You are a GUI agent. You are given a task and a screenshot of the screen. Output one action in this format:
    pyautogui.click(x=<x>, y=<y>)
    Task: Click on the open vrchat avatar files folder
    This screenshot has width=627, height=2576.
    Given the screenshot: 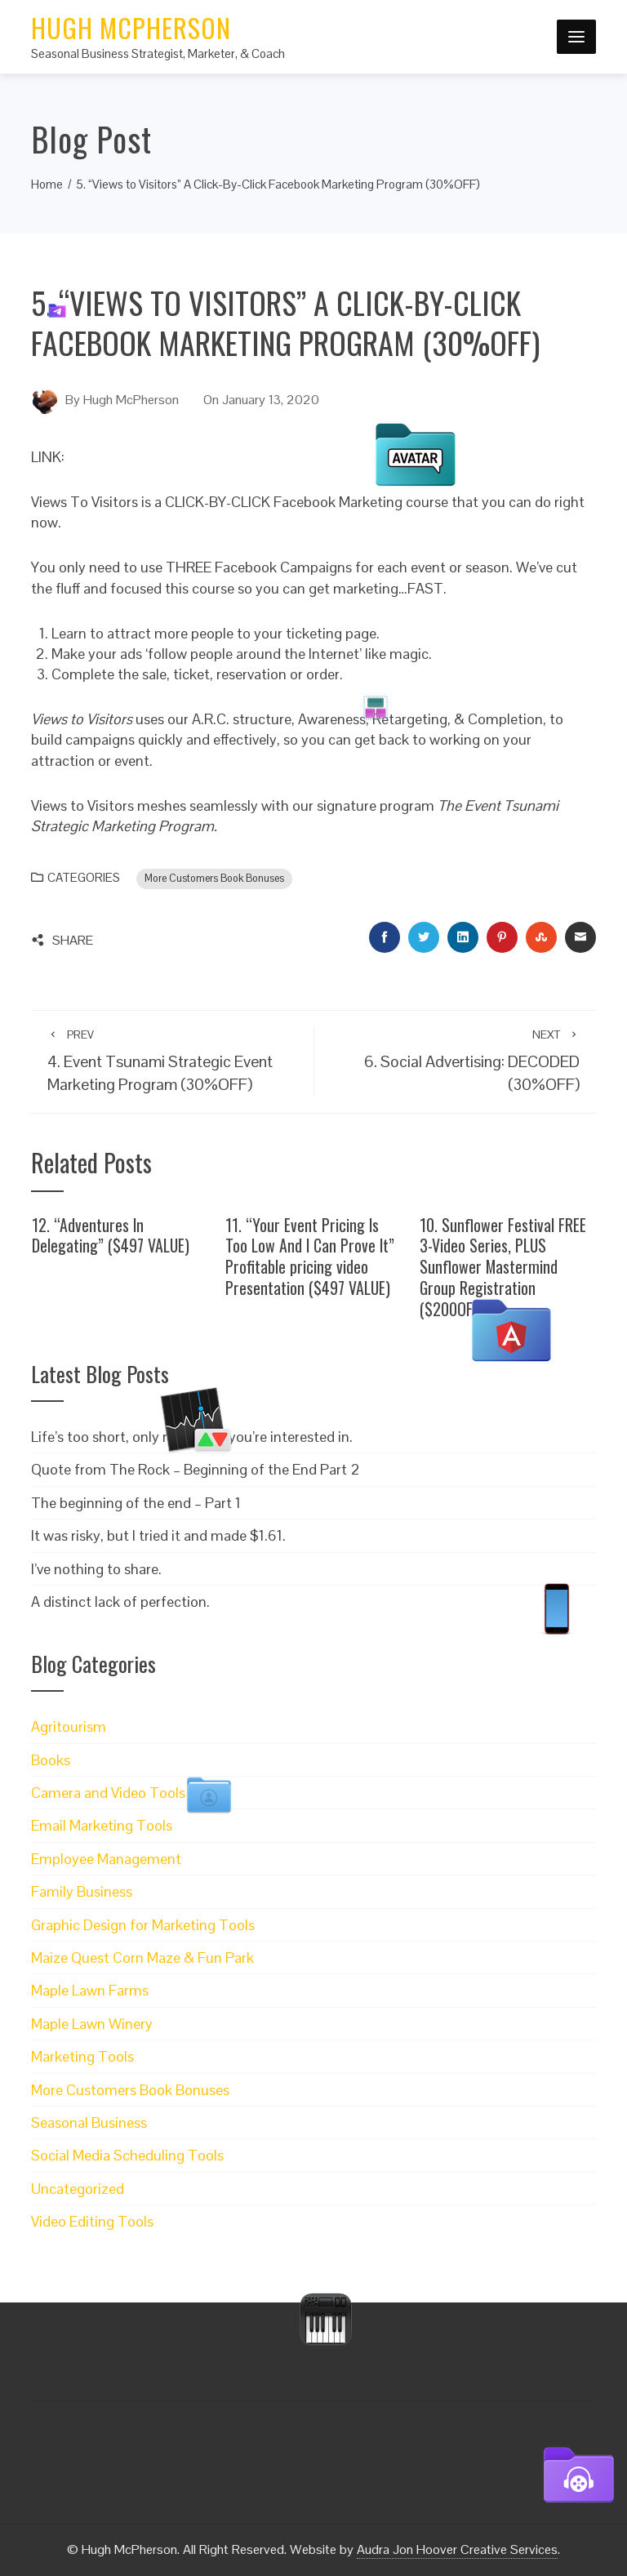 What is the action you would take?
    pyautogui.click(x=415, y=456)
    